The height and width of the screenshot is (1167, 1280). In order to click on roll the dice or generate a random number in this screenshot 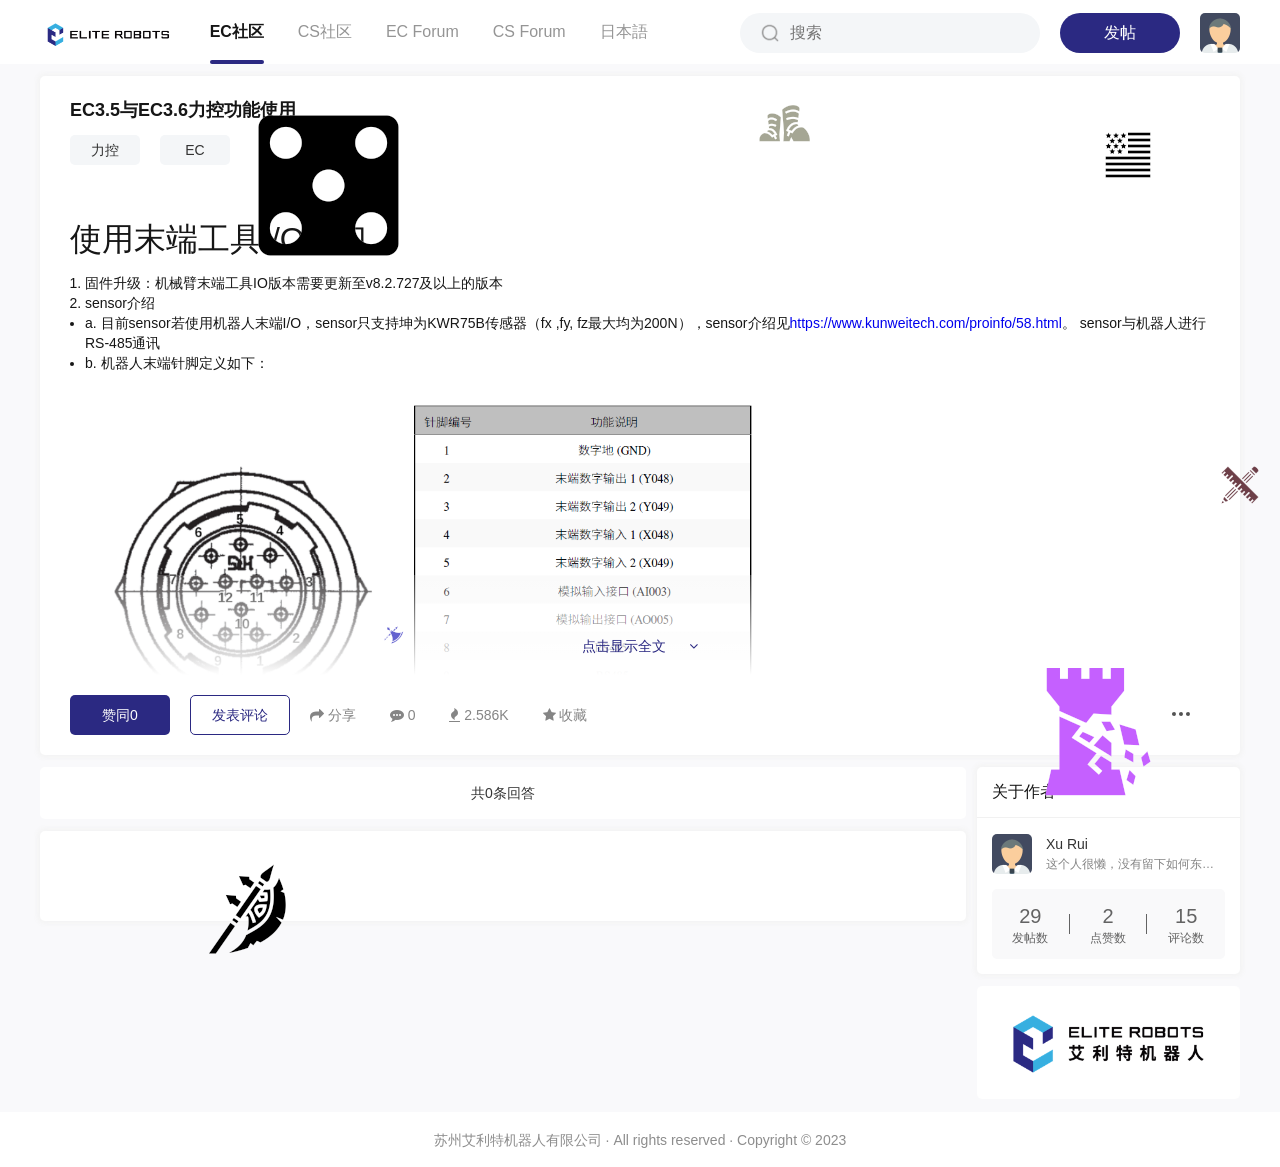, I will do `click(328, 185)`.